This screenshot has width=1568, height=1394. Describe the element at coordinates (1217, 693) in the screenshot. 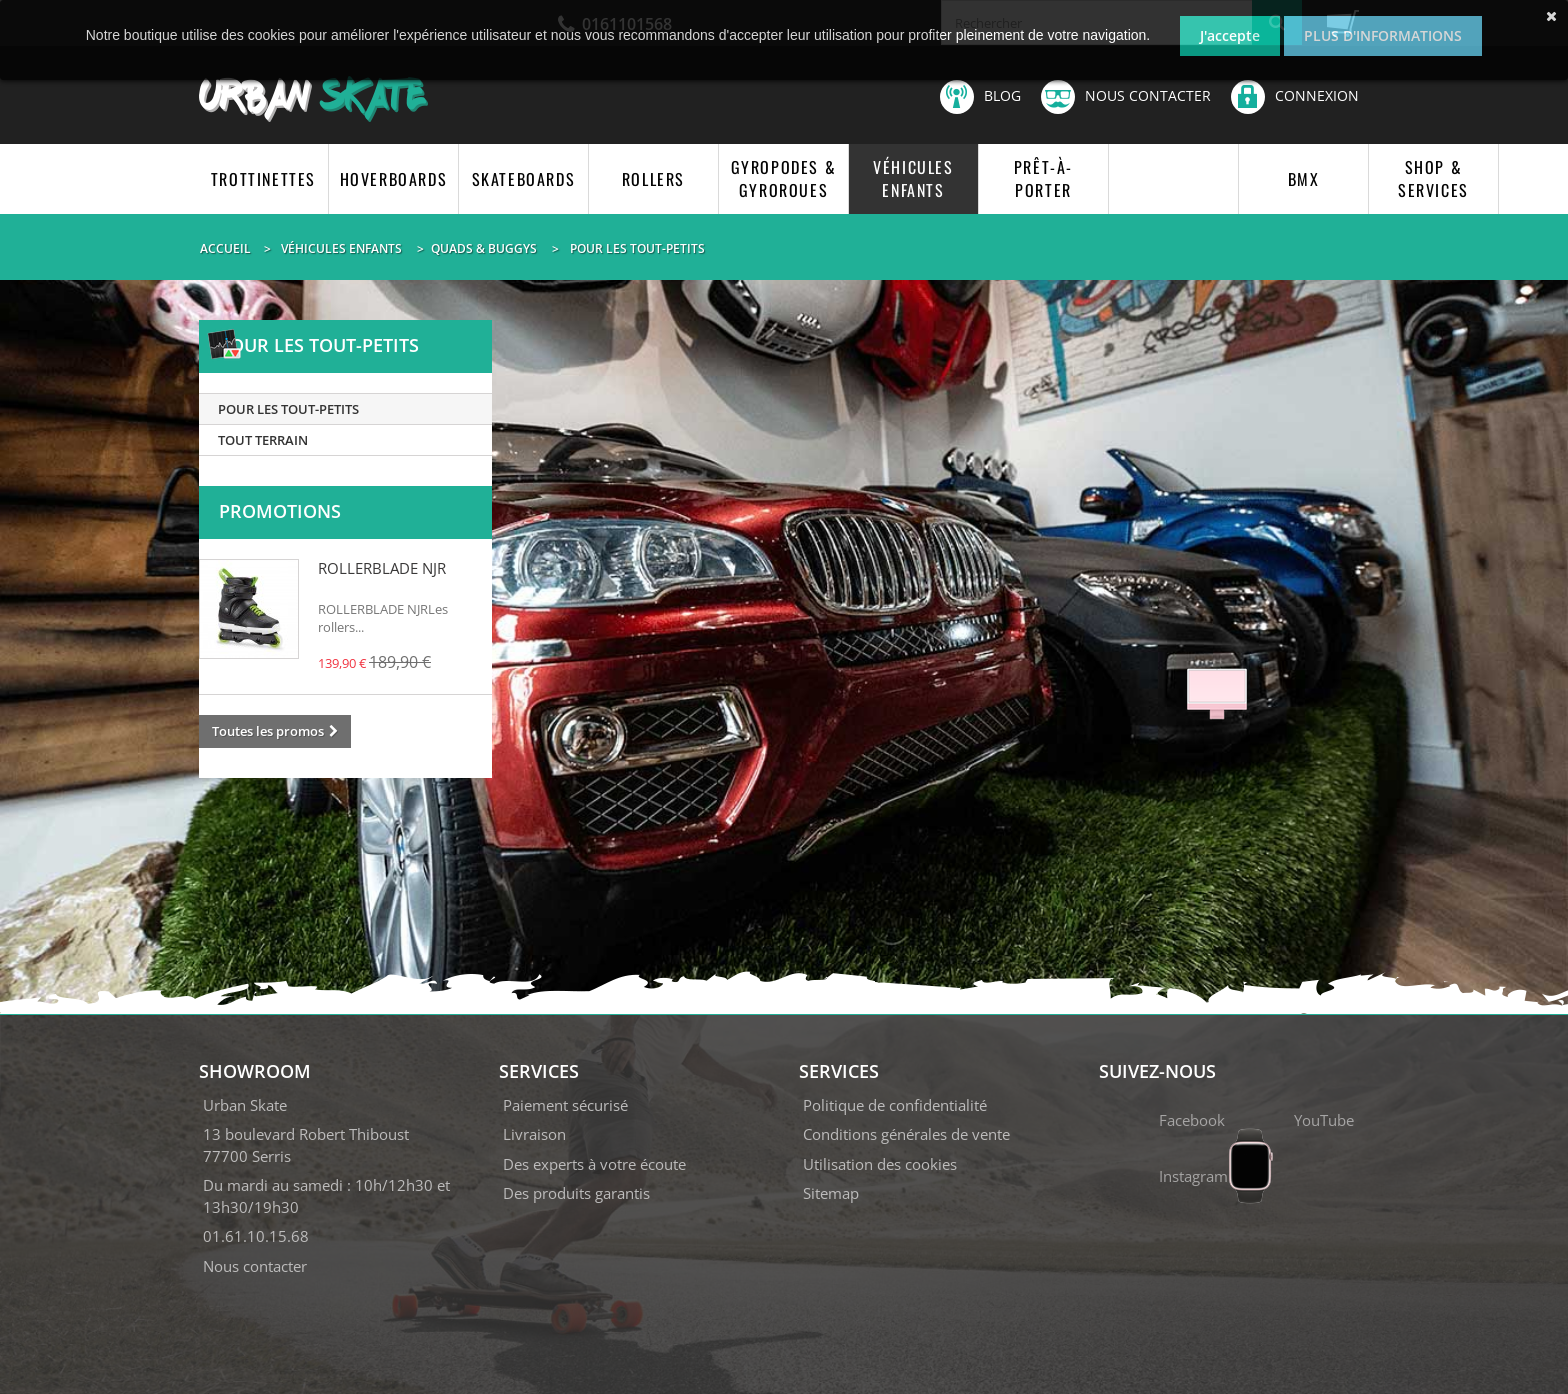

I see `indicates this mac in system preferences or finder` at that location.